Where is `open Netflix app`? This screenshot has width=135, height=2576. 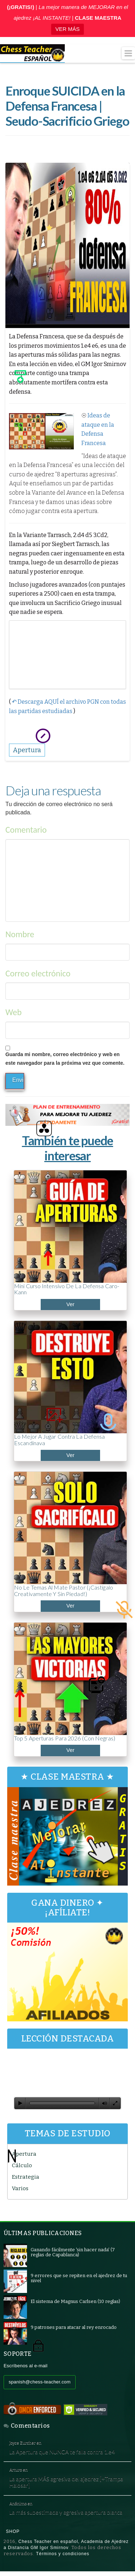
open Netflix app is located at coordinates (12, 2156).